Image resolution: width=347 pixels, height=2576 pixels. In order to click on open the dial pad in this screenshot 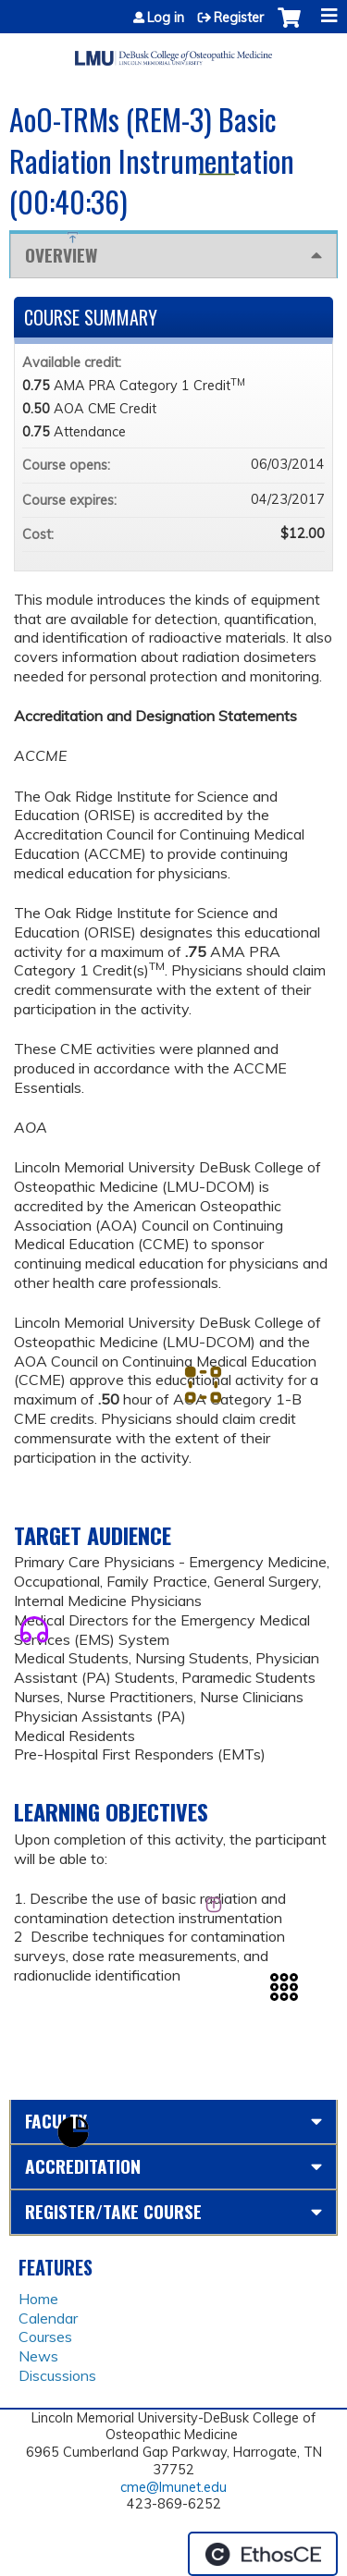, I will do `click(284, 1987)`.